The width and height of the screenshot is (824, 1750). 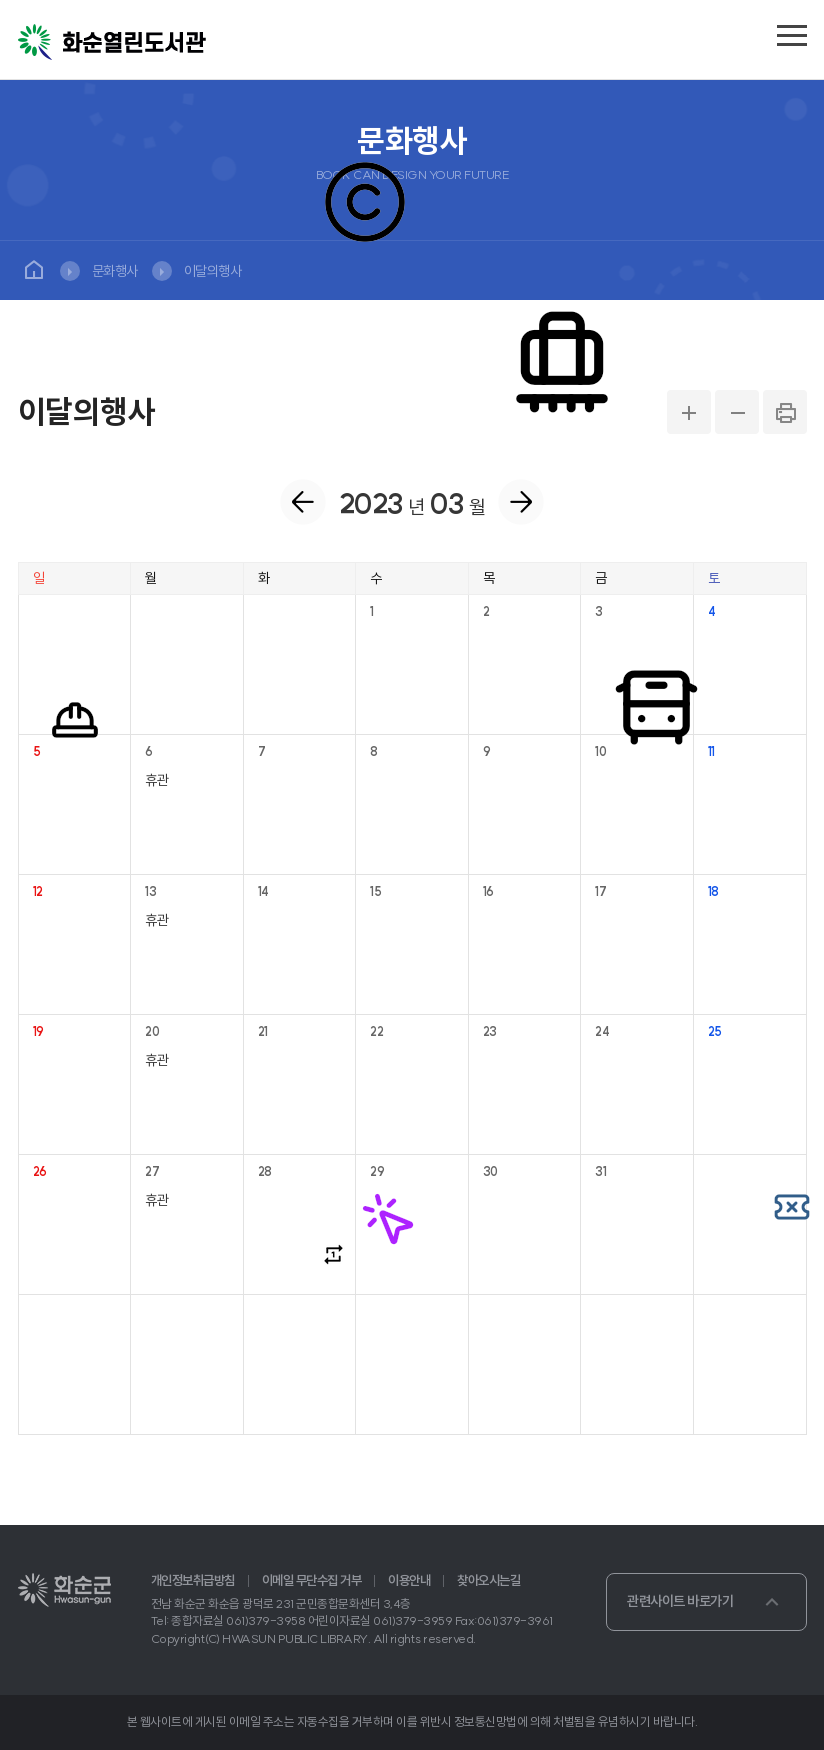 What do you see at coordinates (792, 1207) in the screenshot?
I see `cancel or remove a ticket` at bounding box center [792, 1207].